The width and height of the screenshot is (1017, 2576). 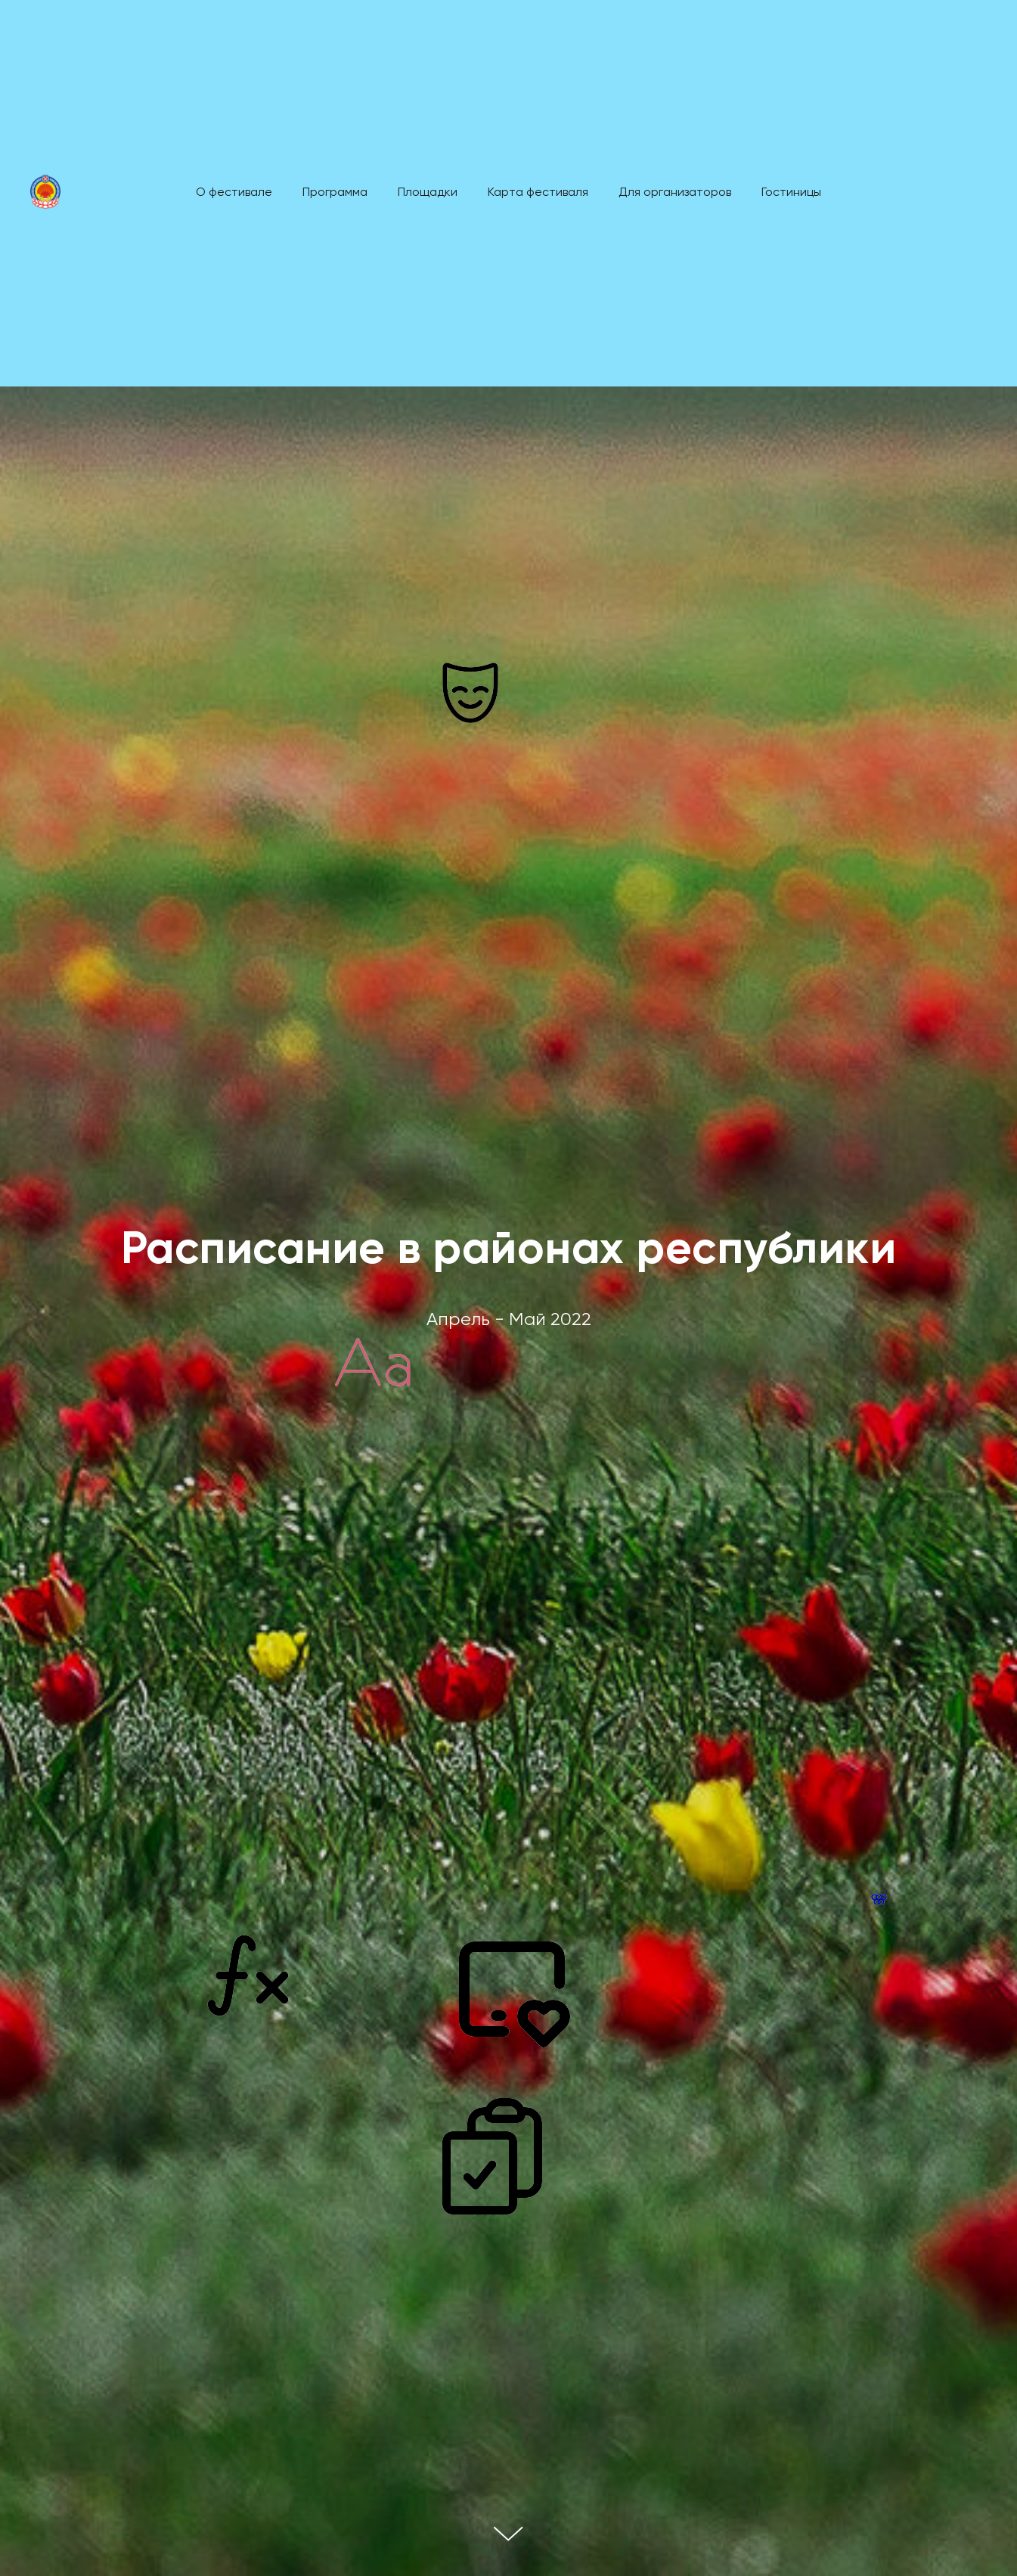 What do you see at coordinates (374, 1363) in the screenshot?
I see `adjust font or text size settings` at bounding box center [374, 1363].